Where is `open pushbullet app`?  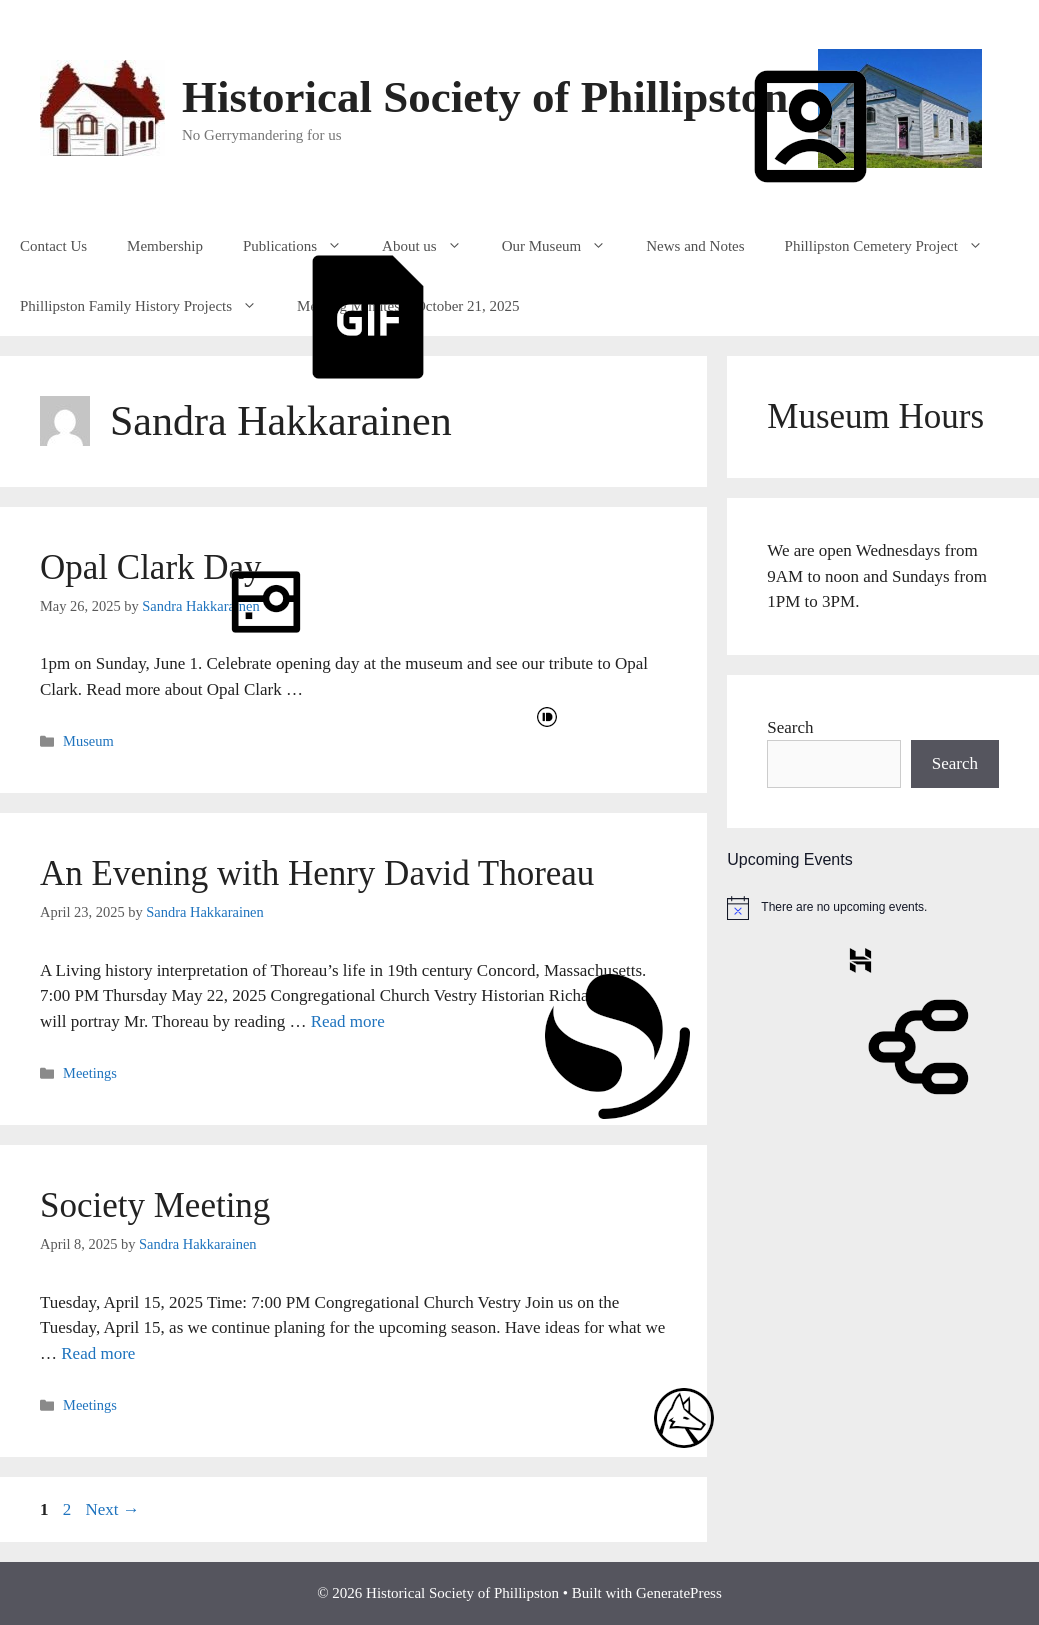
open pushbullet app is located at coordinates (547, 717).